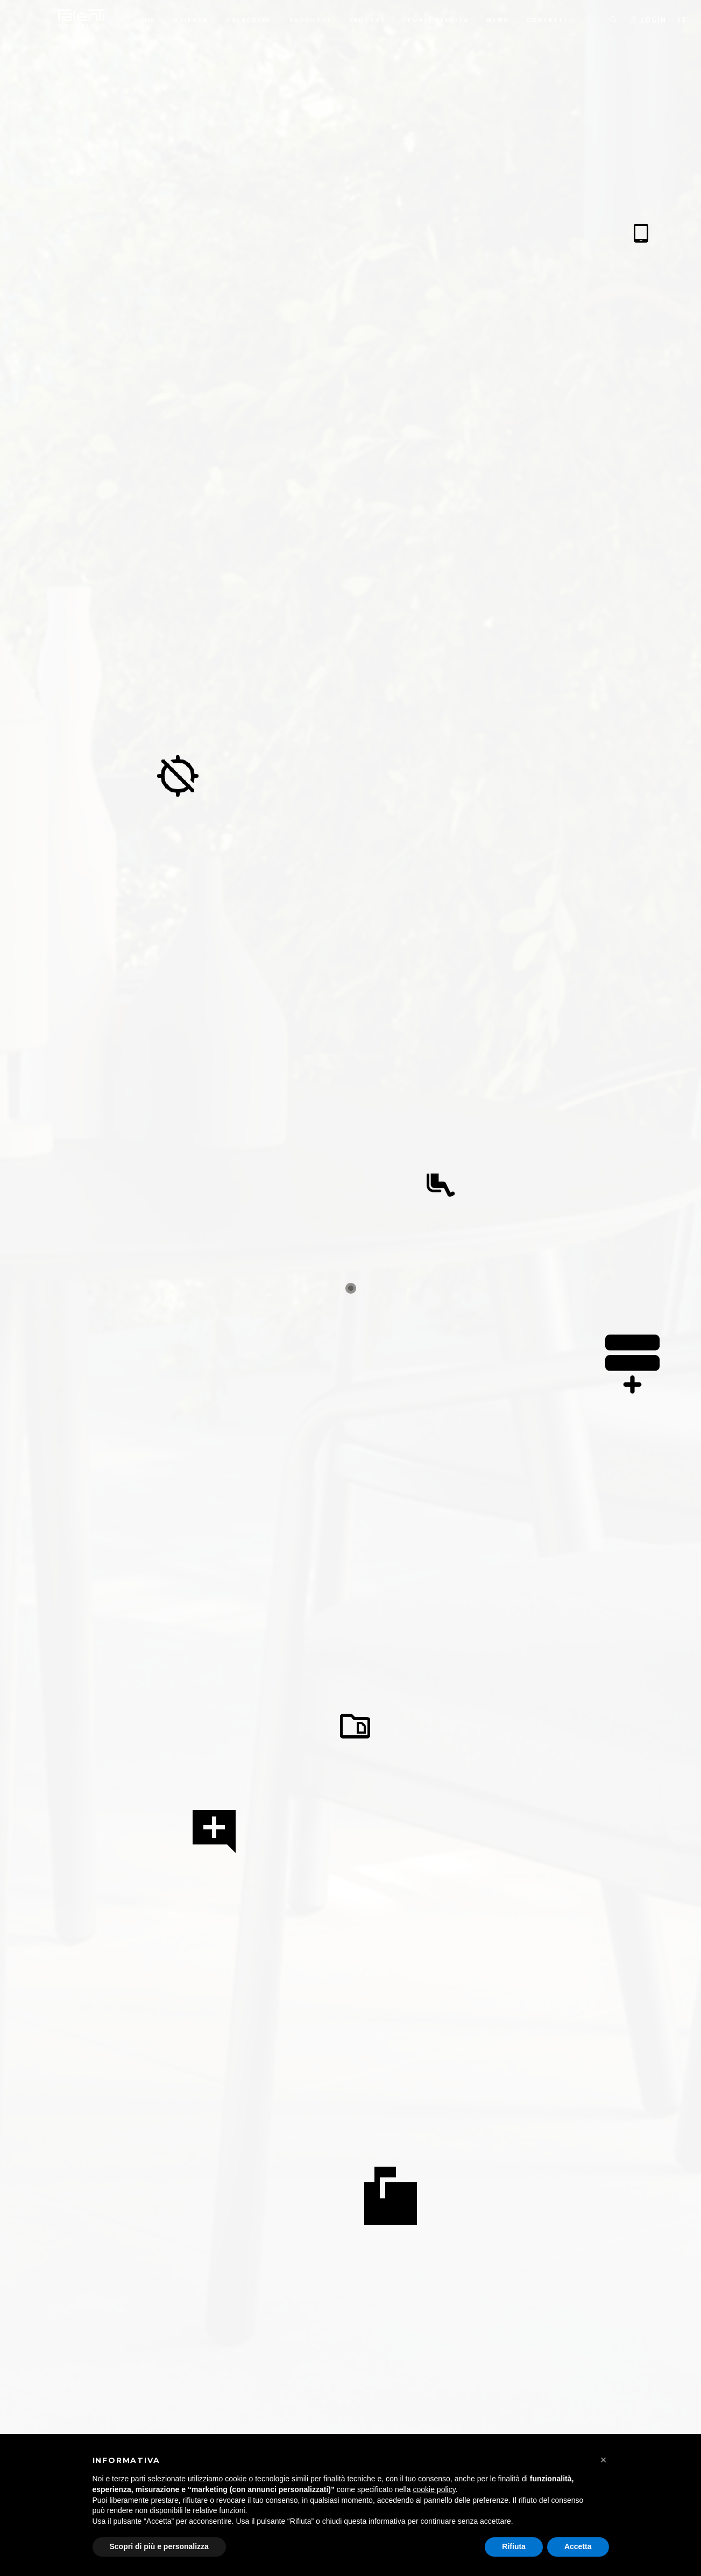 This screenshot has height=2576, width=701. I want to click on add a new row below, so click(632, 1359).